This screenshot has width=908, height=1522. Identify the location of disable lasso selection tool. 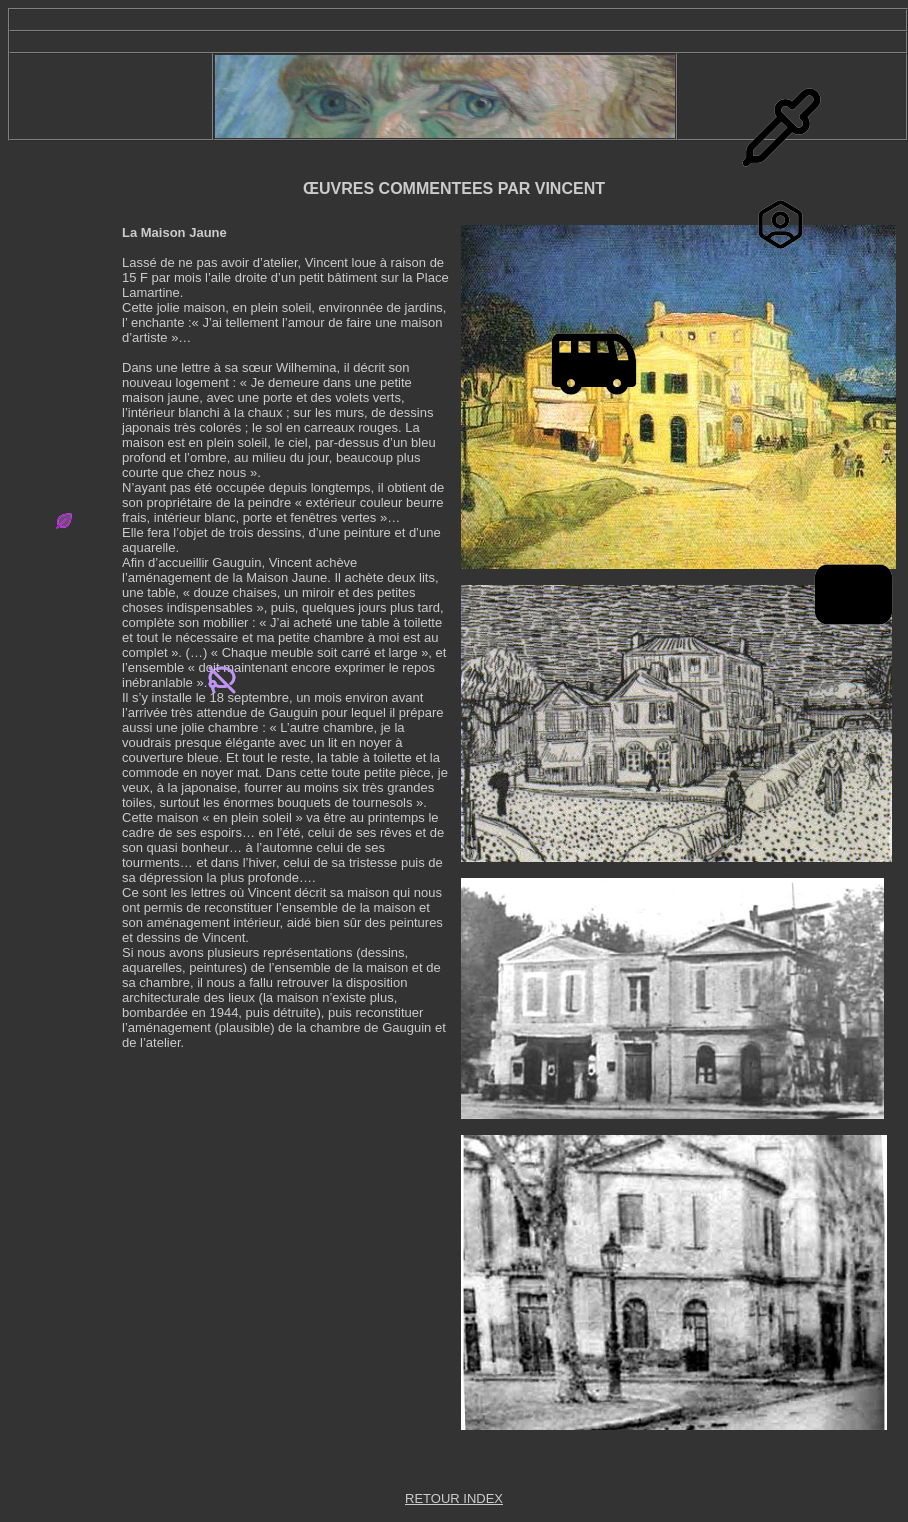
(222, 680).